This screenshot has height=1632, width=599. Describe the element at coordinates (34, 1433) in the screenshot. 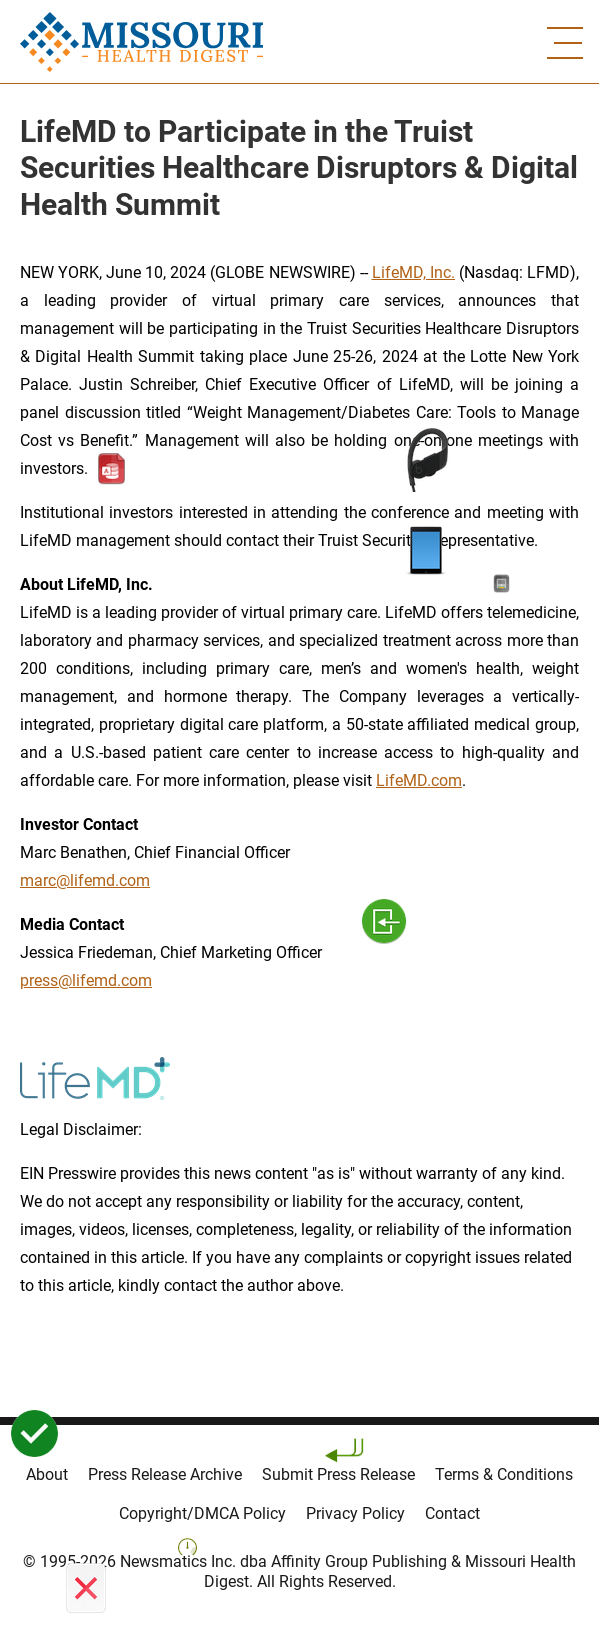

I see `mark item as complete` at that location.